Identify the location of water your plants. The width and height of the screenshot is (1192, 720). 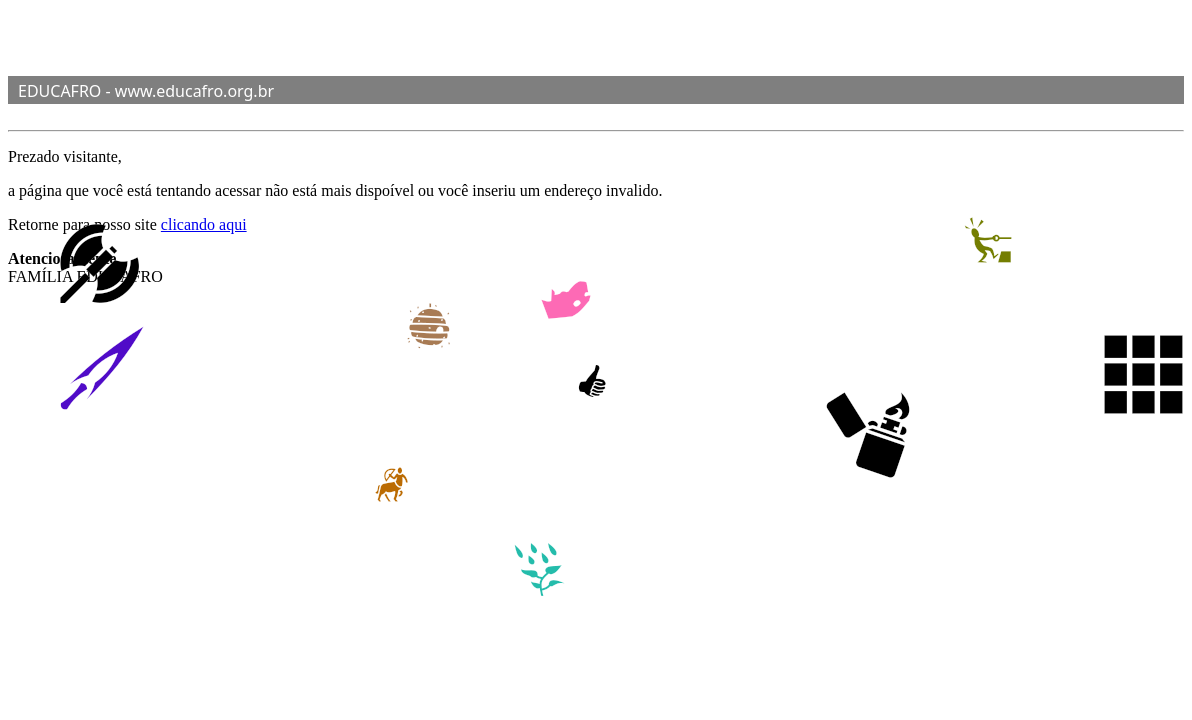
(541, 569).